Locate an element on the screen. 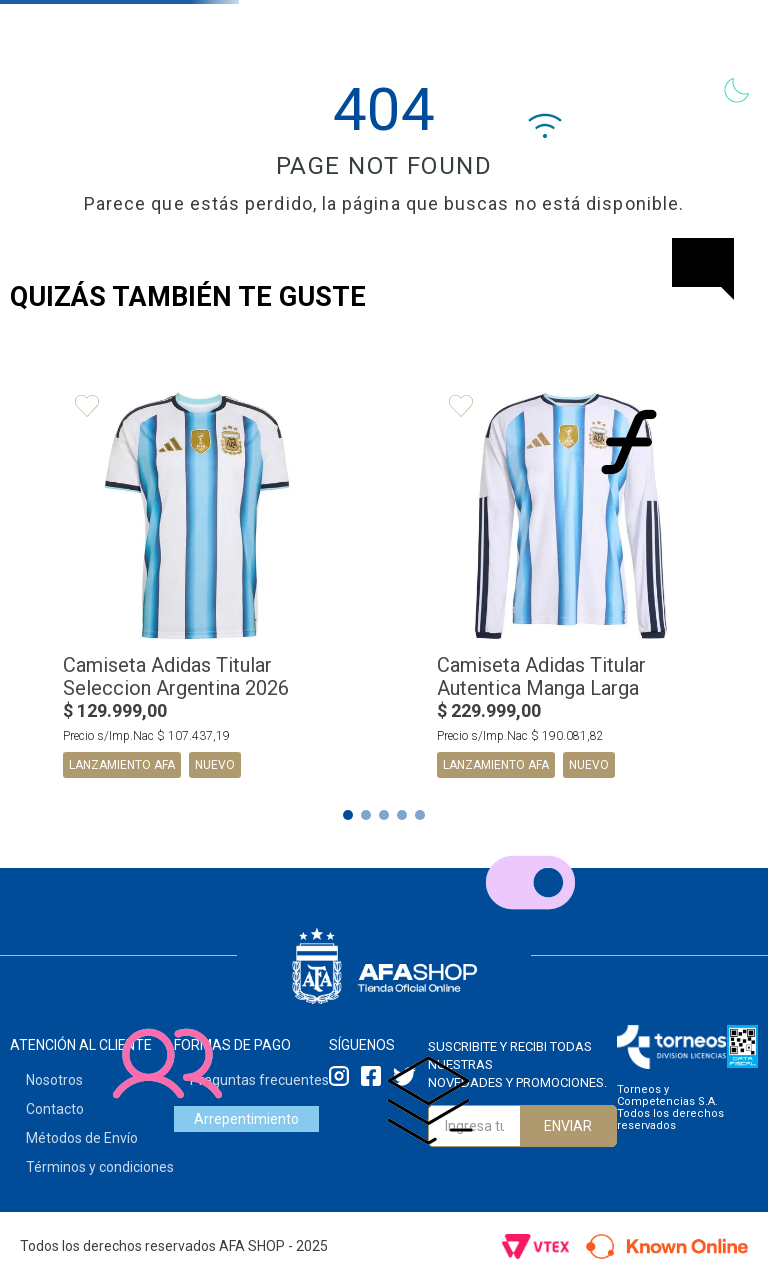  toggle dark mode or night theme is located at coordinates (736, 91).